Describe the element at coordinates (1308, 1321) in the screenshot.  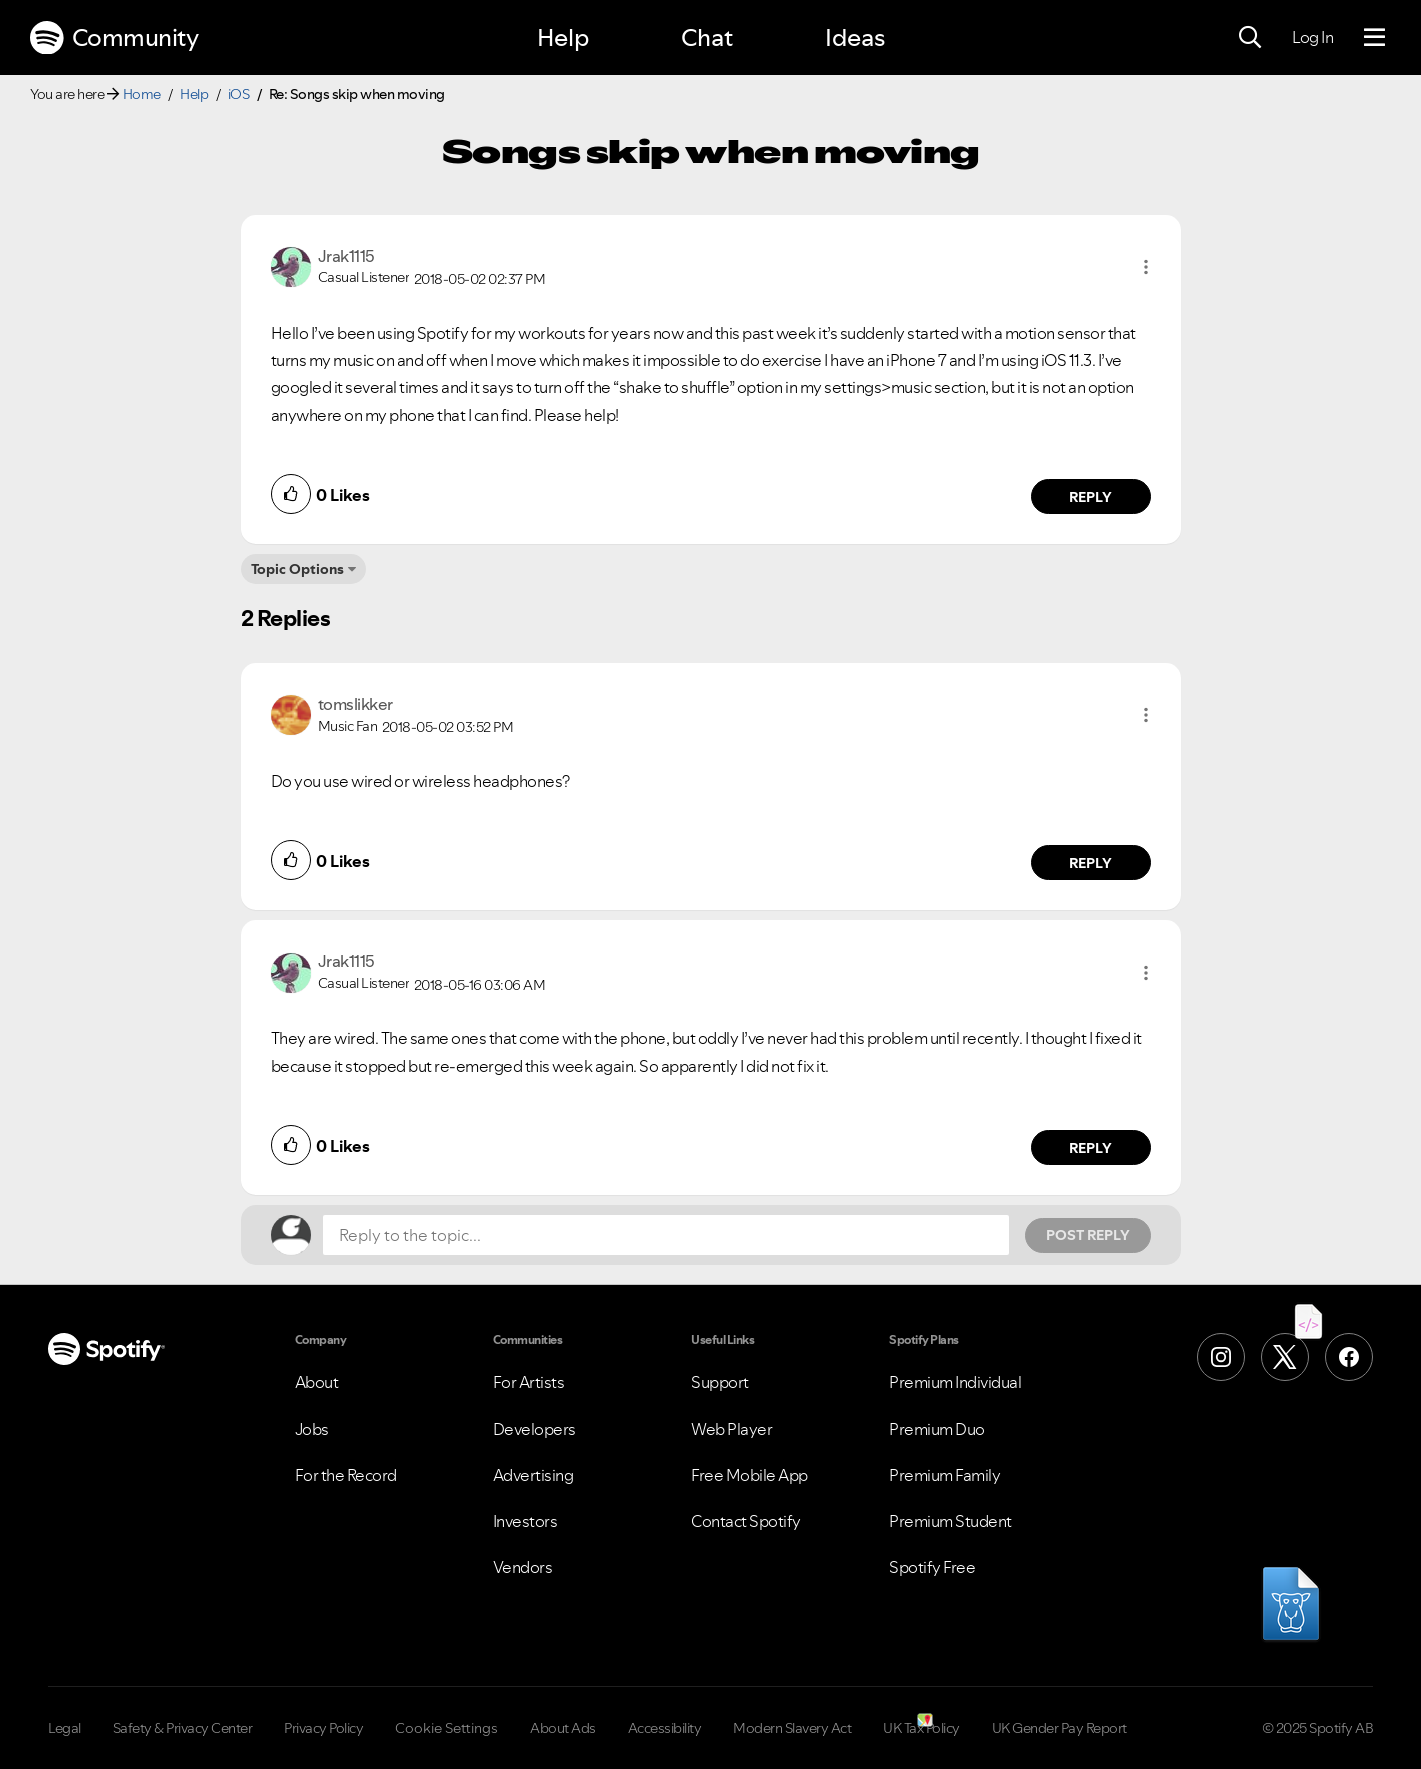
I see `an xml file type indicator` at that location.